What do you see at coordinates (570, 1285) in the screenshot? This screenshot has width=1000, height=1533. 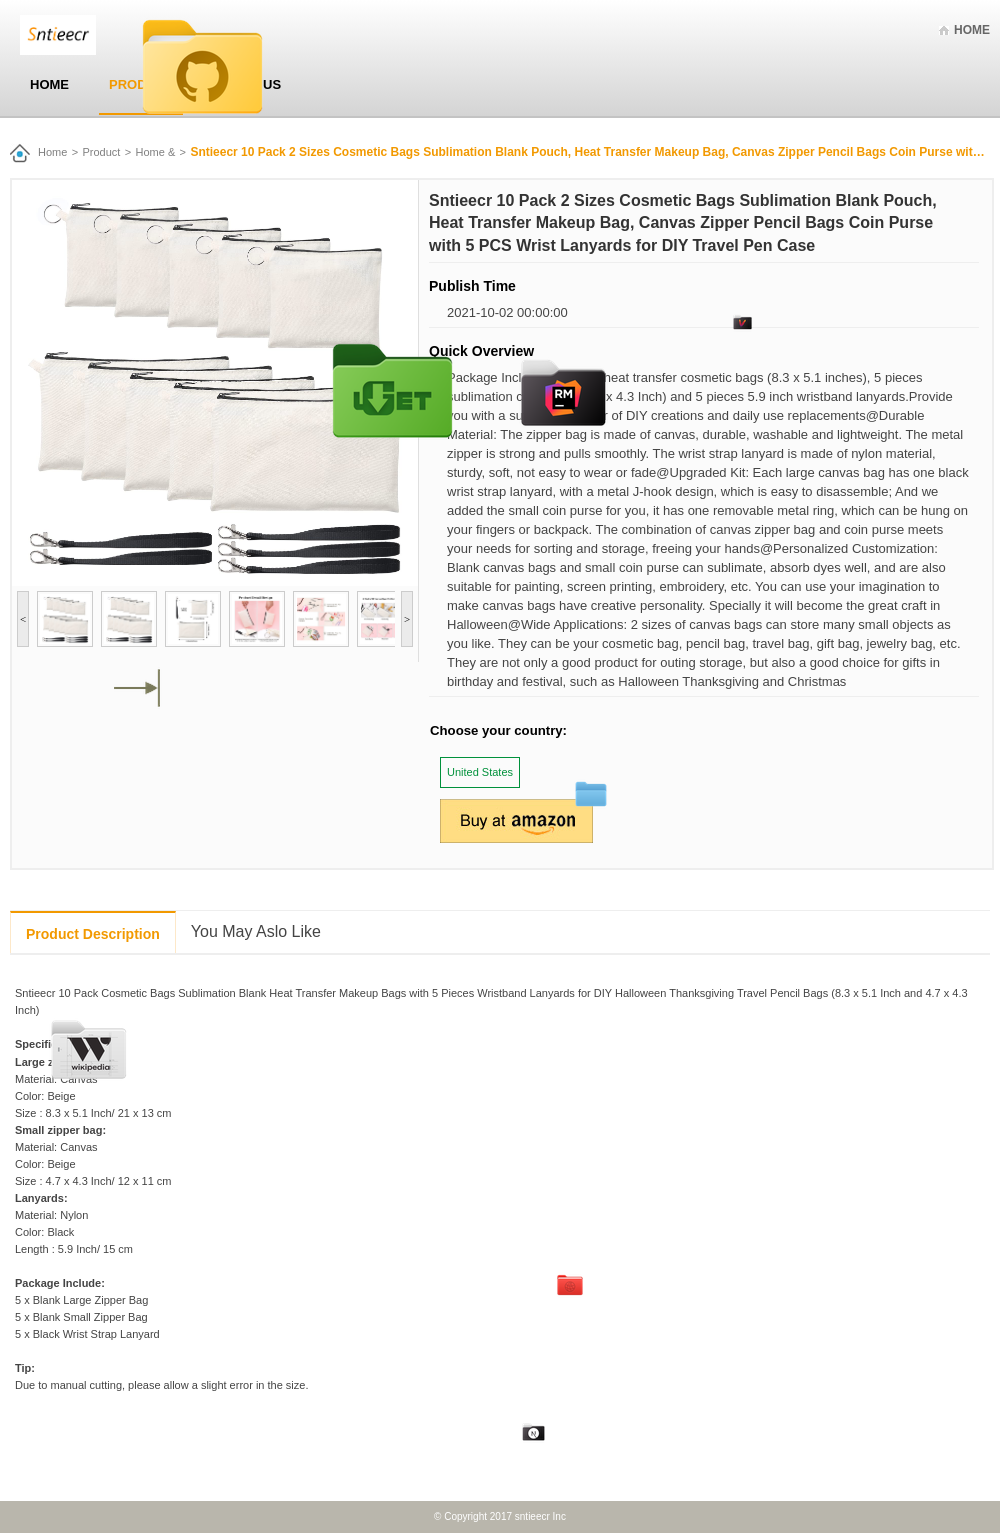 I see `folder containing html or web files` at bounding box center [570, 1285].